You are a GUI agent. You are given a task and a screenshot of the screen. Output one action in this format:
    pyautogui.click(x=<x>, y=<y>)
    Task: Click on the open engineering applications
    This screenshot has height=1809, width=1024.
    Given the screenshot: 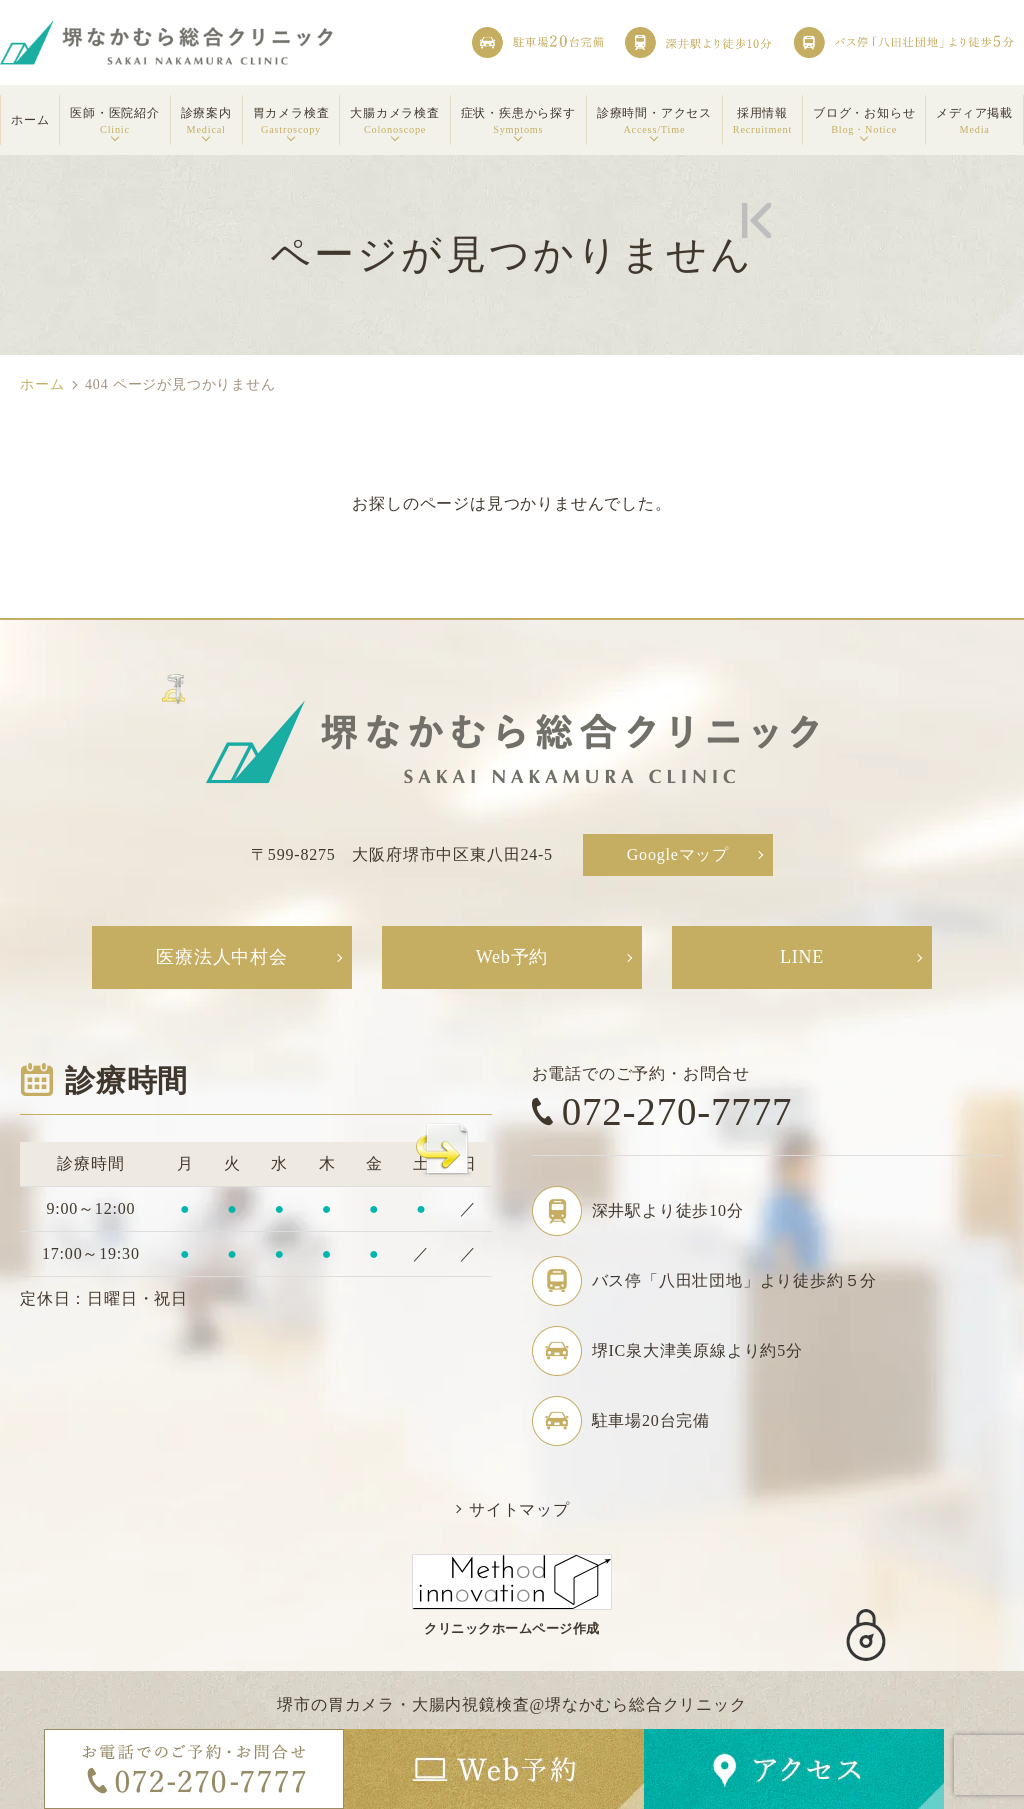 What is the action you would take?
    pyautogui.click(x=174, y=689)
    